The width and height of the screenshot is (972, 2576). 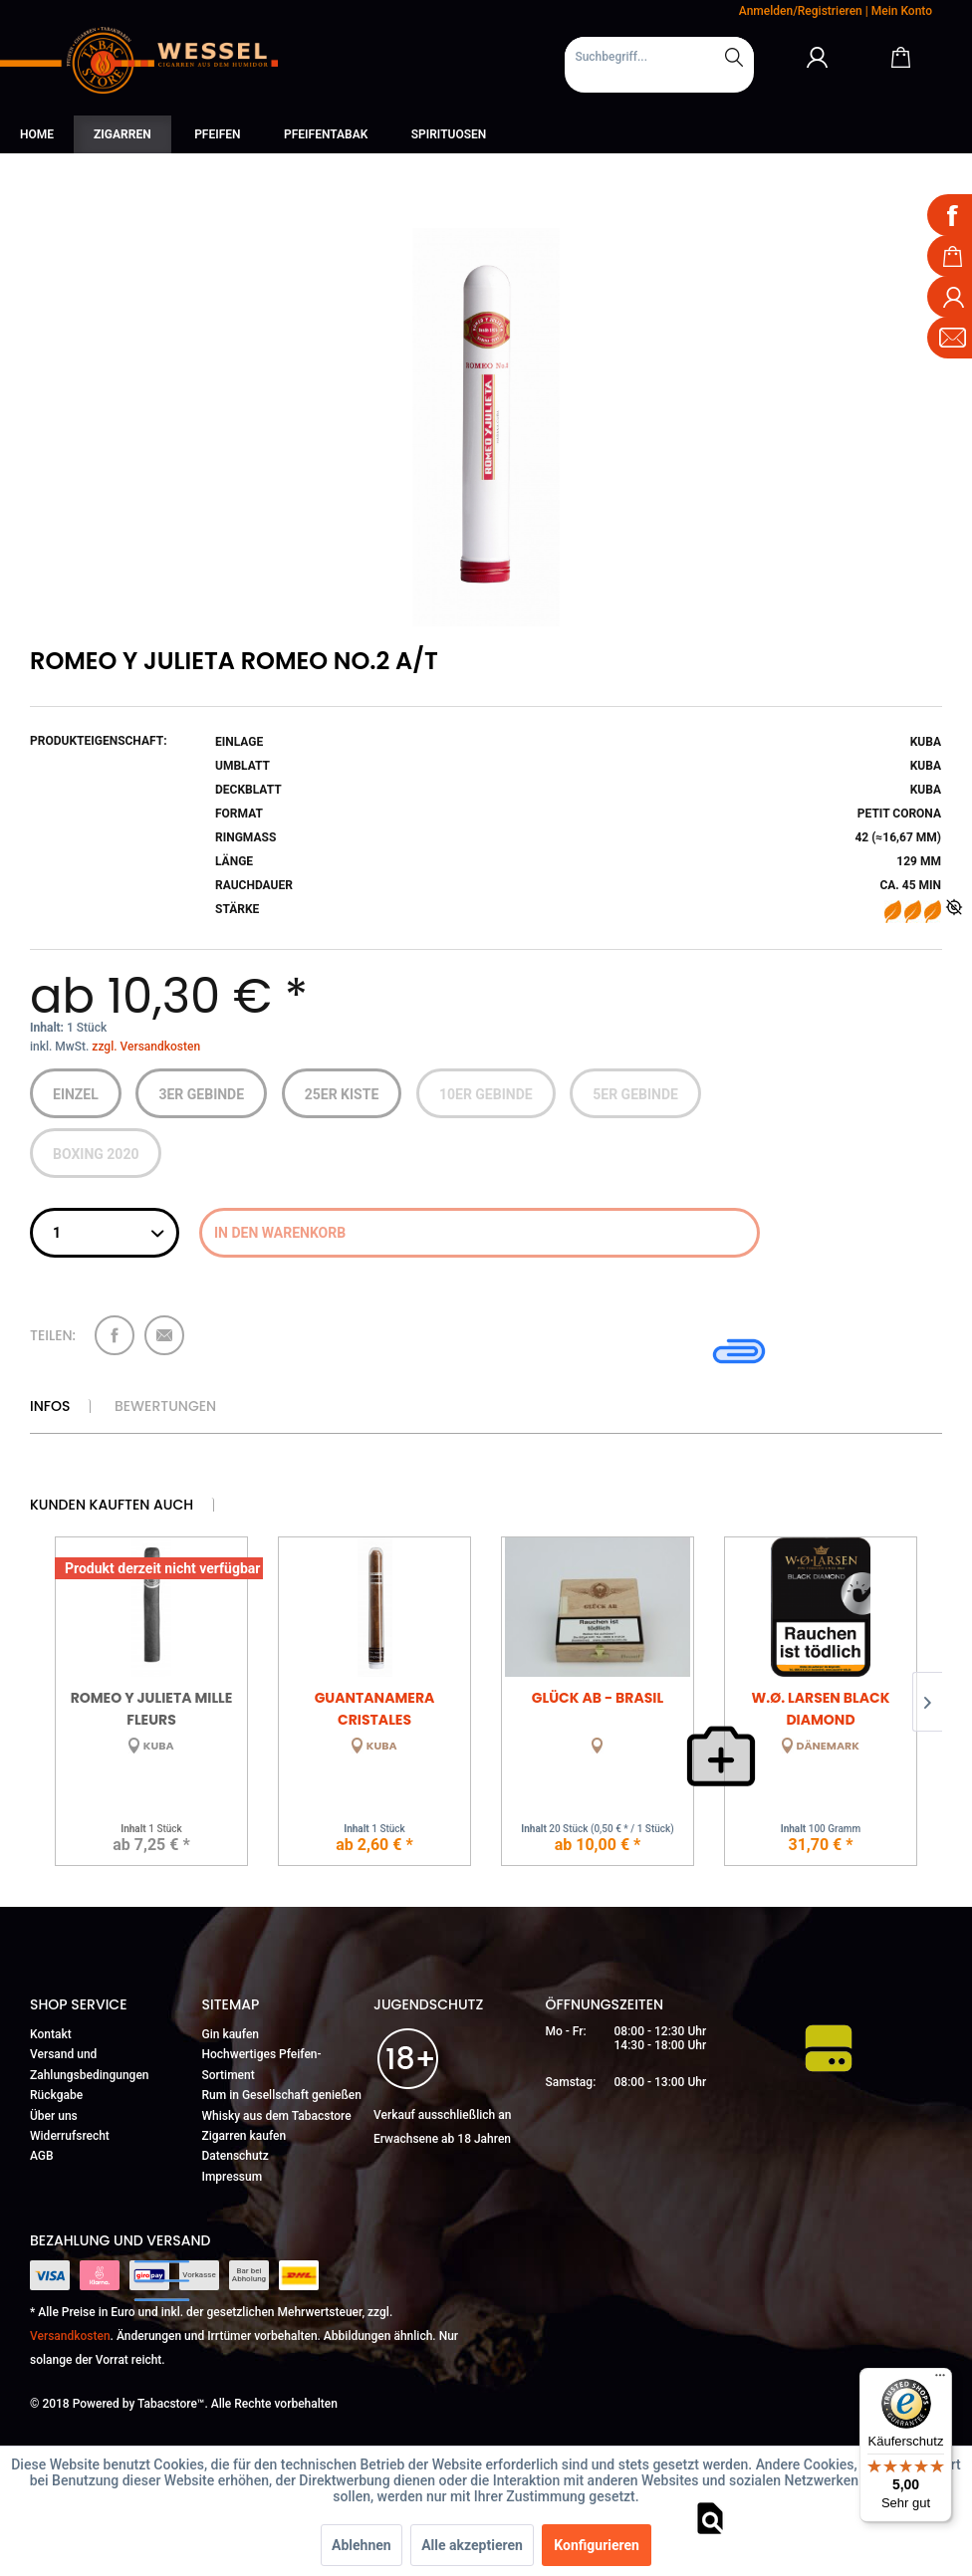 I want to click on location services disabled, so click(x=954, y=907).